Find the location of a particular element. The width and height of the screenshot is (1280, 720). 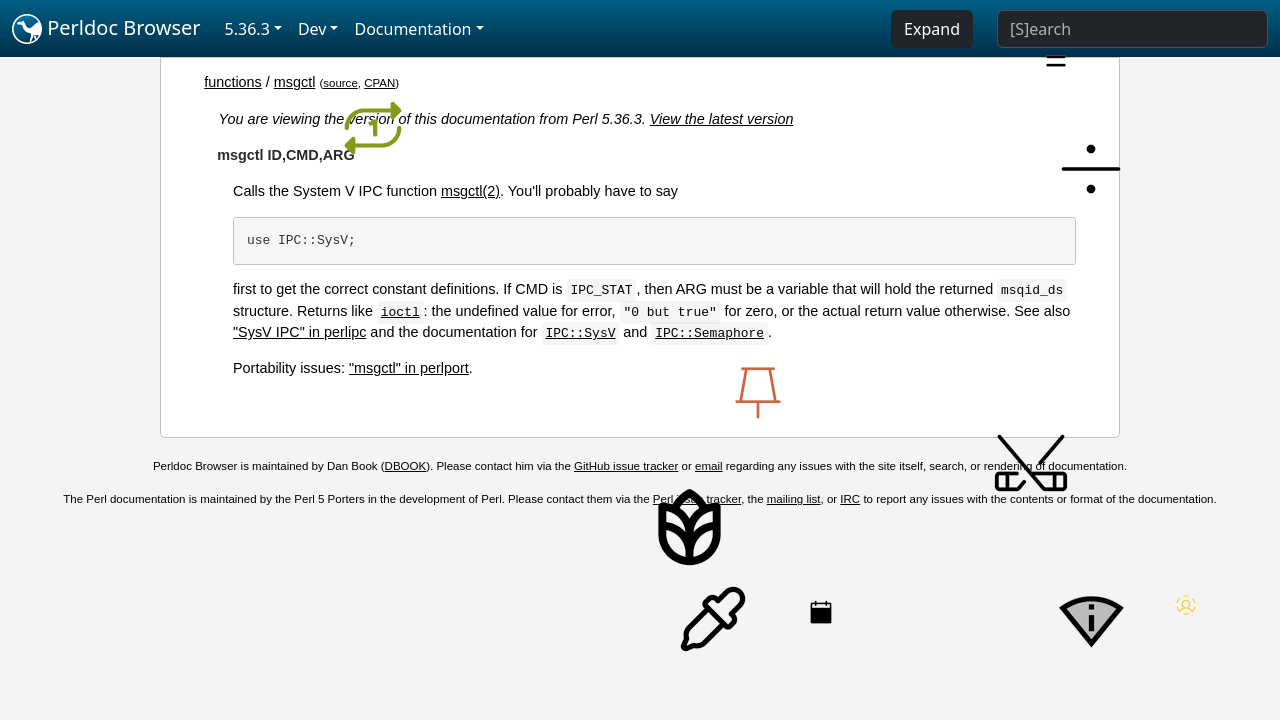

view wifi network information is located at coordinates (1091, 620).